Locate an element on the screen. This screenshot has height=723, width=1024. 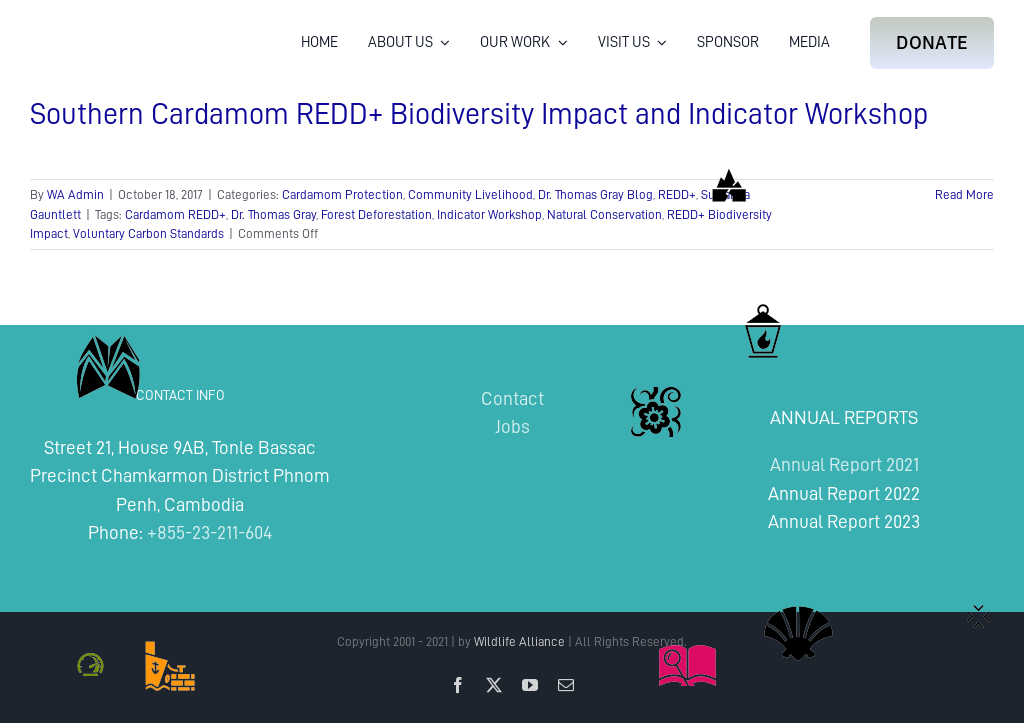
decorative floral element for game UI is located at coordinates (656, 412).